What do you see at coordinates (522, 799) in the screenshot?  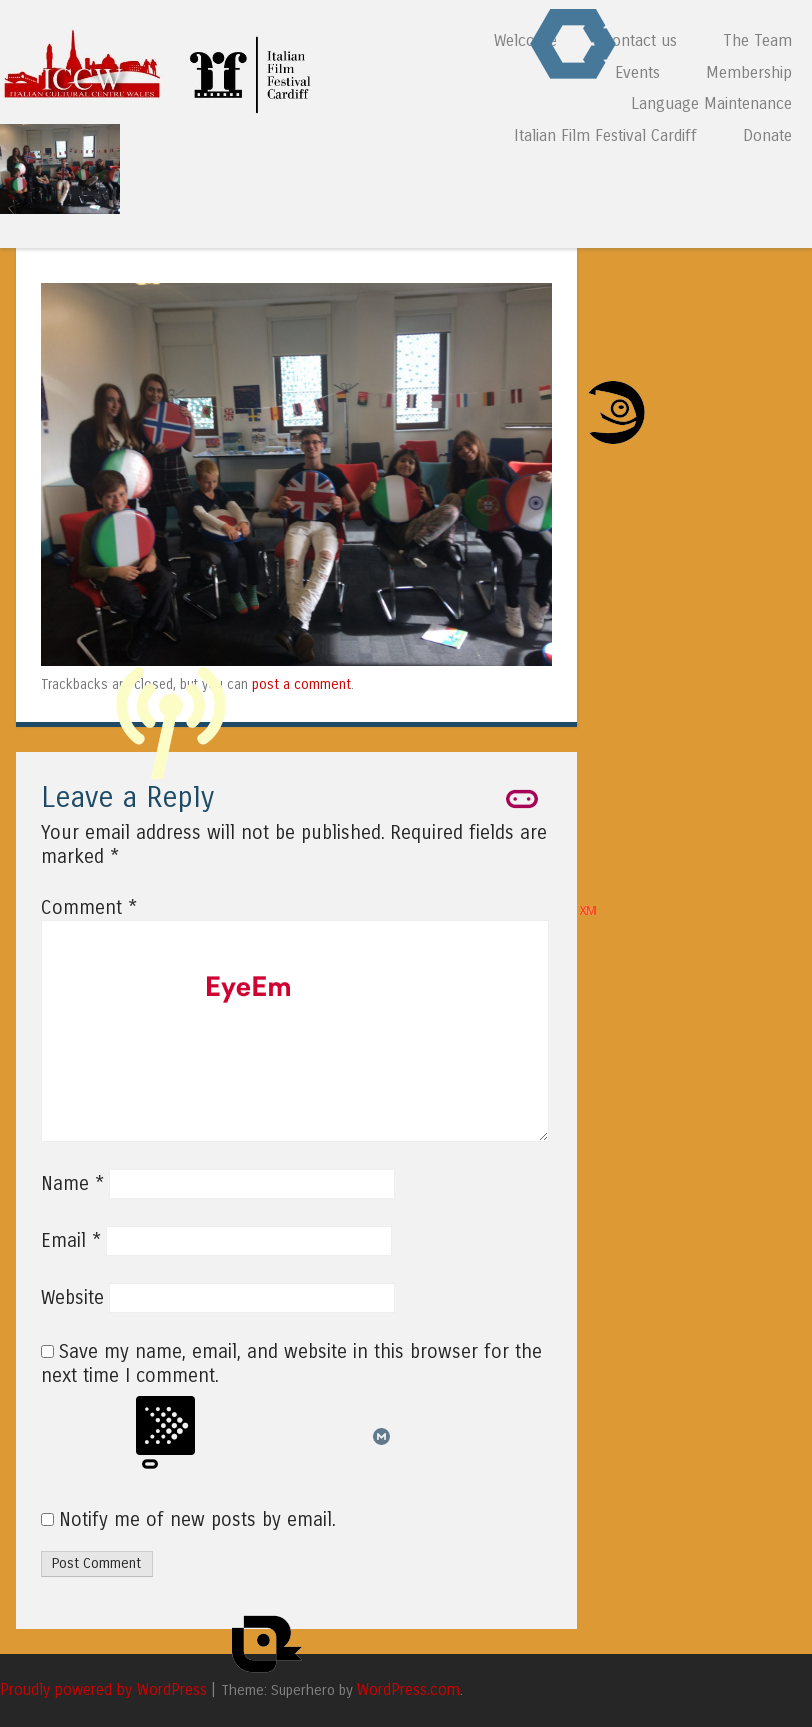 I see `micro:bit brand logo` at bounding box center [522, 799].